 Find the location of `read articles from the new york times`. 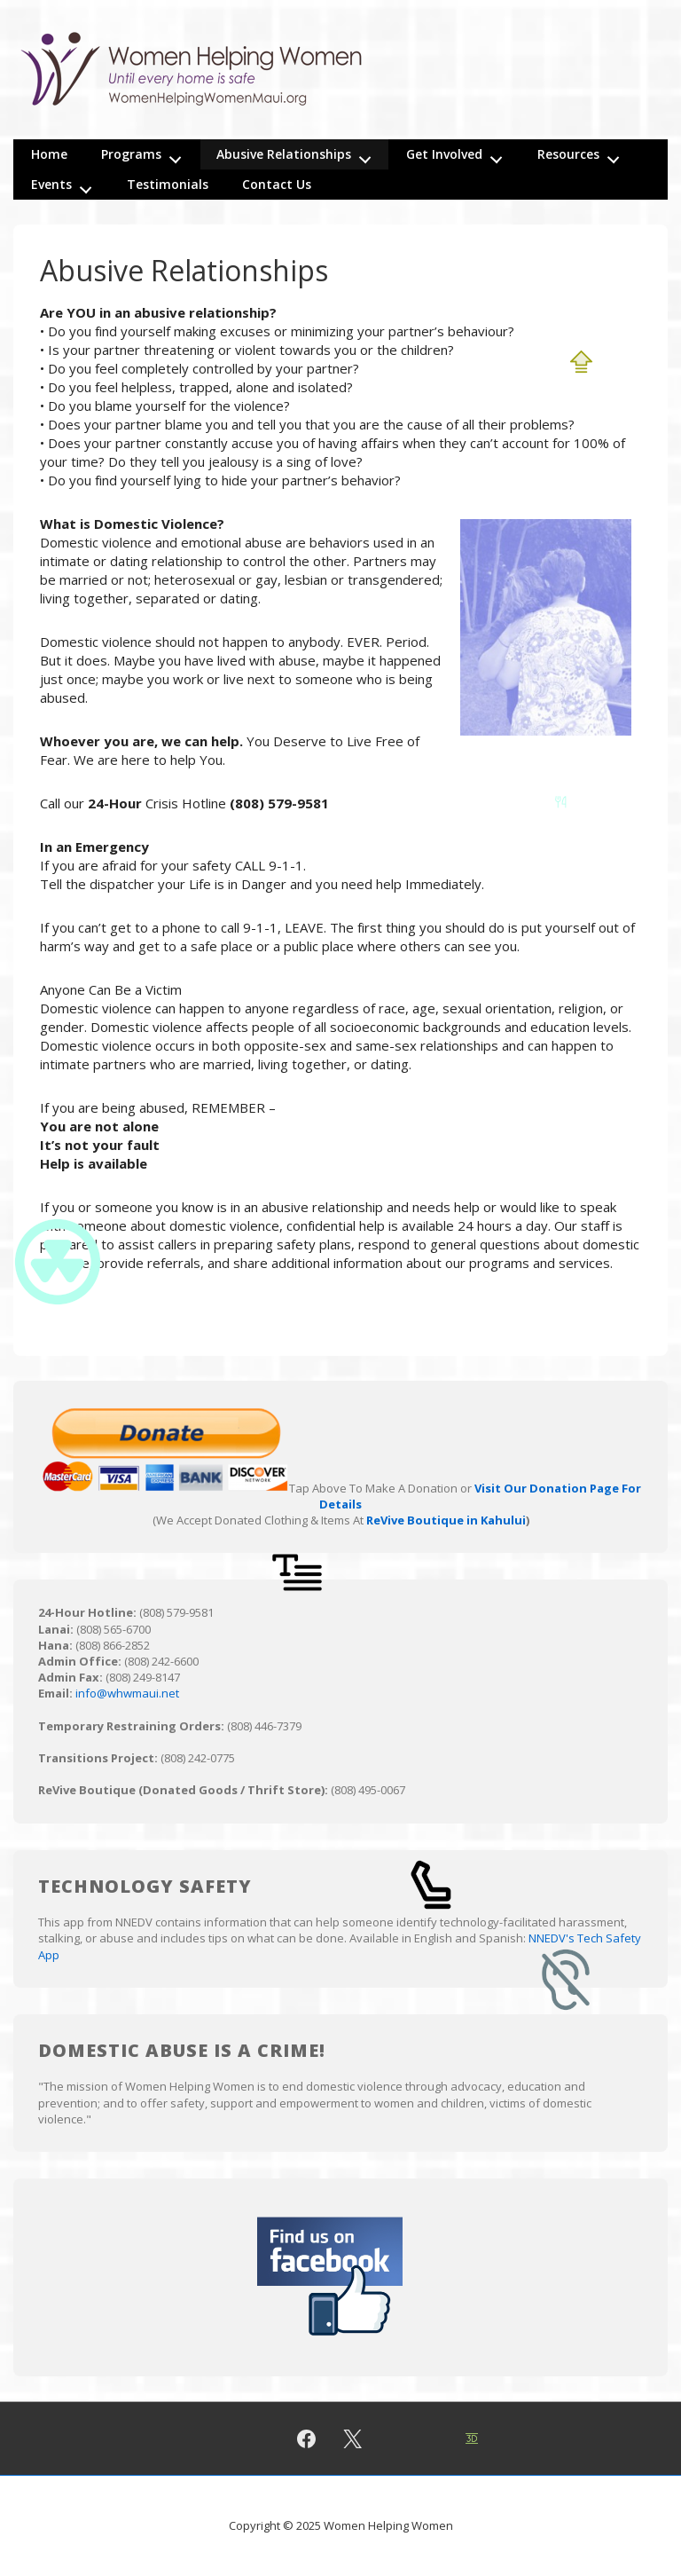

read articles from the new york times is located at coordinates (296, 1572).